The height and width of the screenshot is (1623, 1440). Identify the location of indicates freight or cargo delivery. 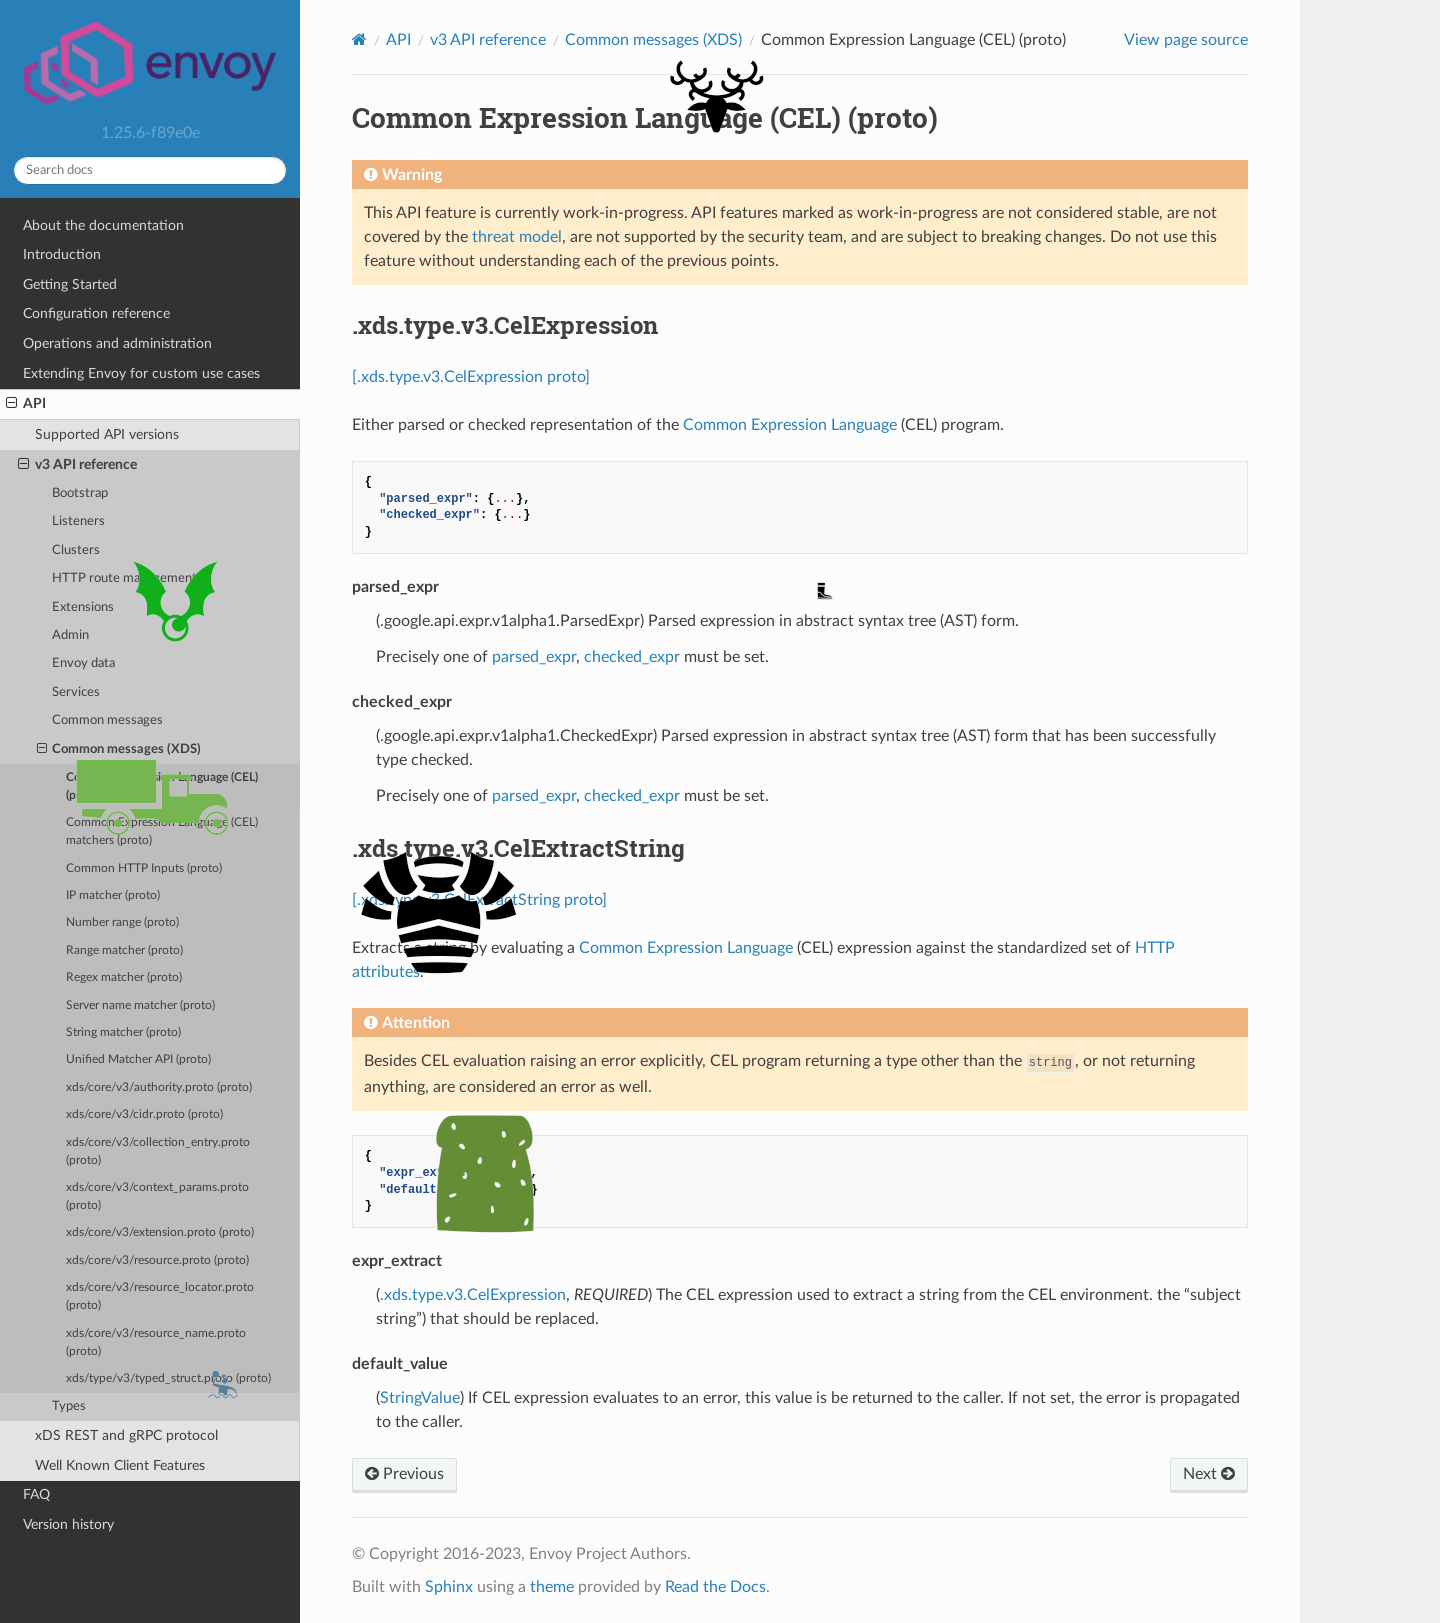
(152, 797).